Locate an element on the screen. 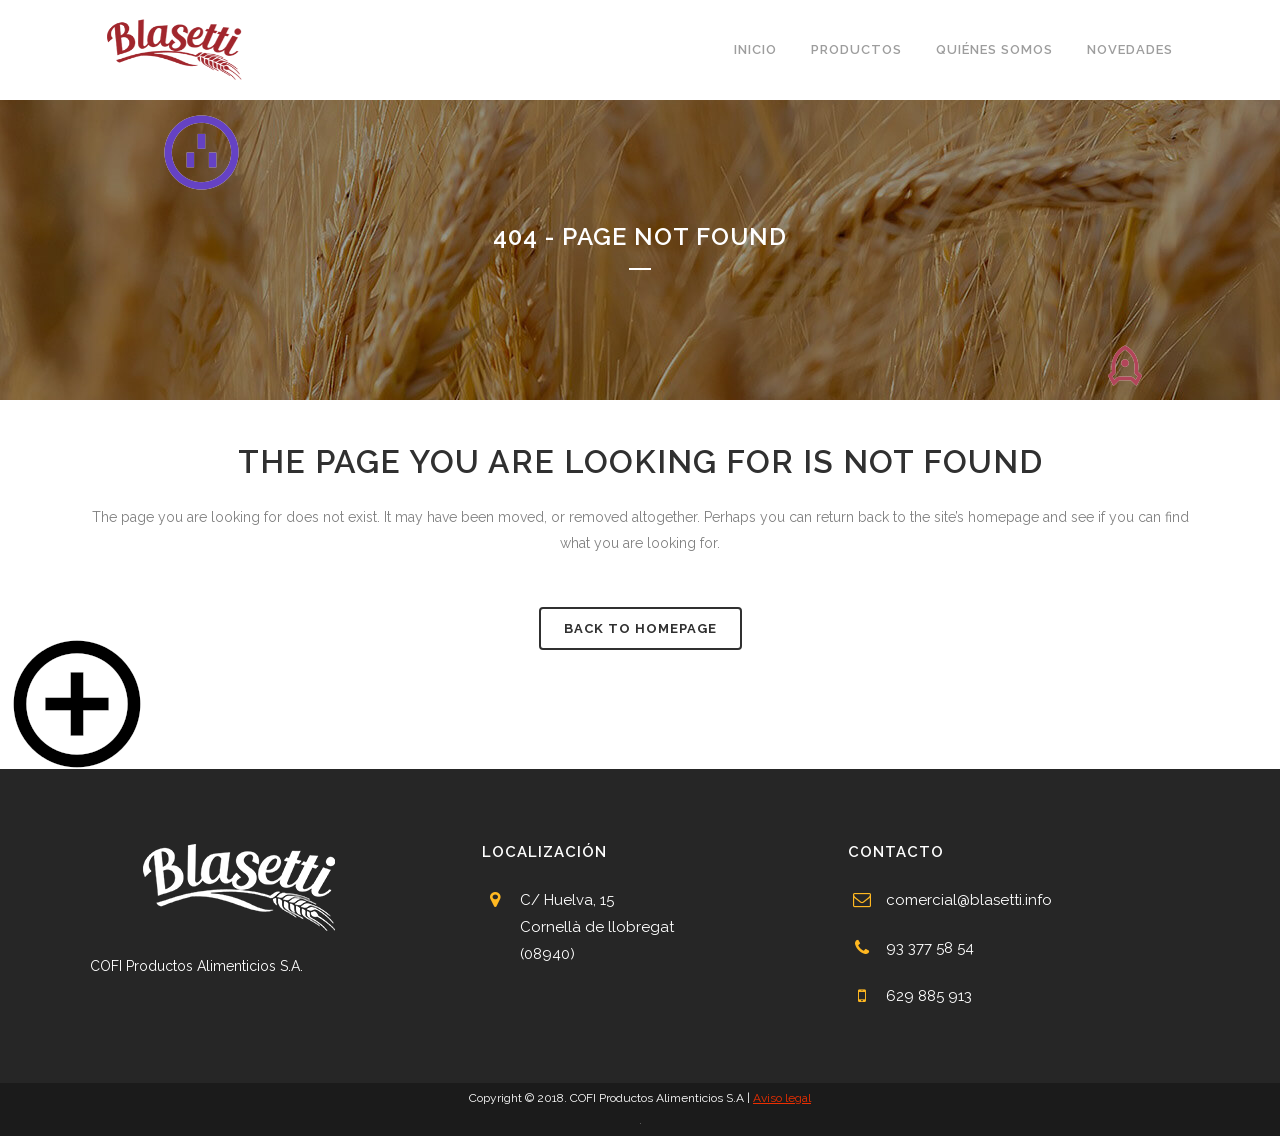 The width and height of the screenshot is (1280, 1136). electrical outlet or power socket indicator is located at coordinates (201, 152).